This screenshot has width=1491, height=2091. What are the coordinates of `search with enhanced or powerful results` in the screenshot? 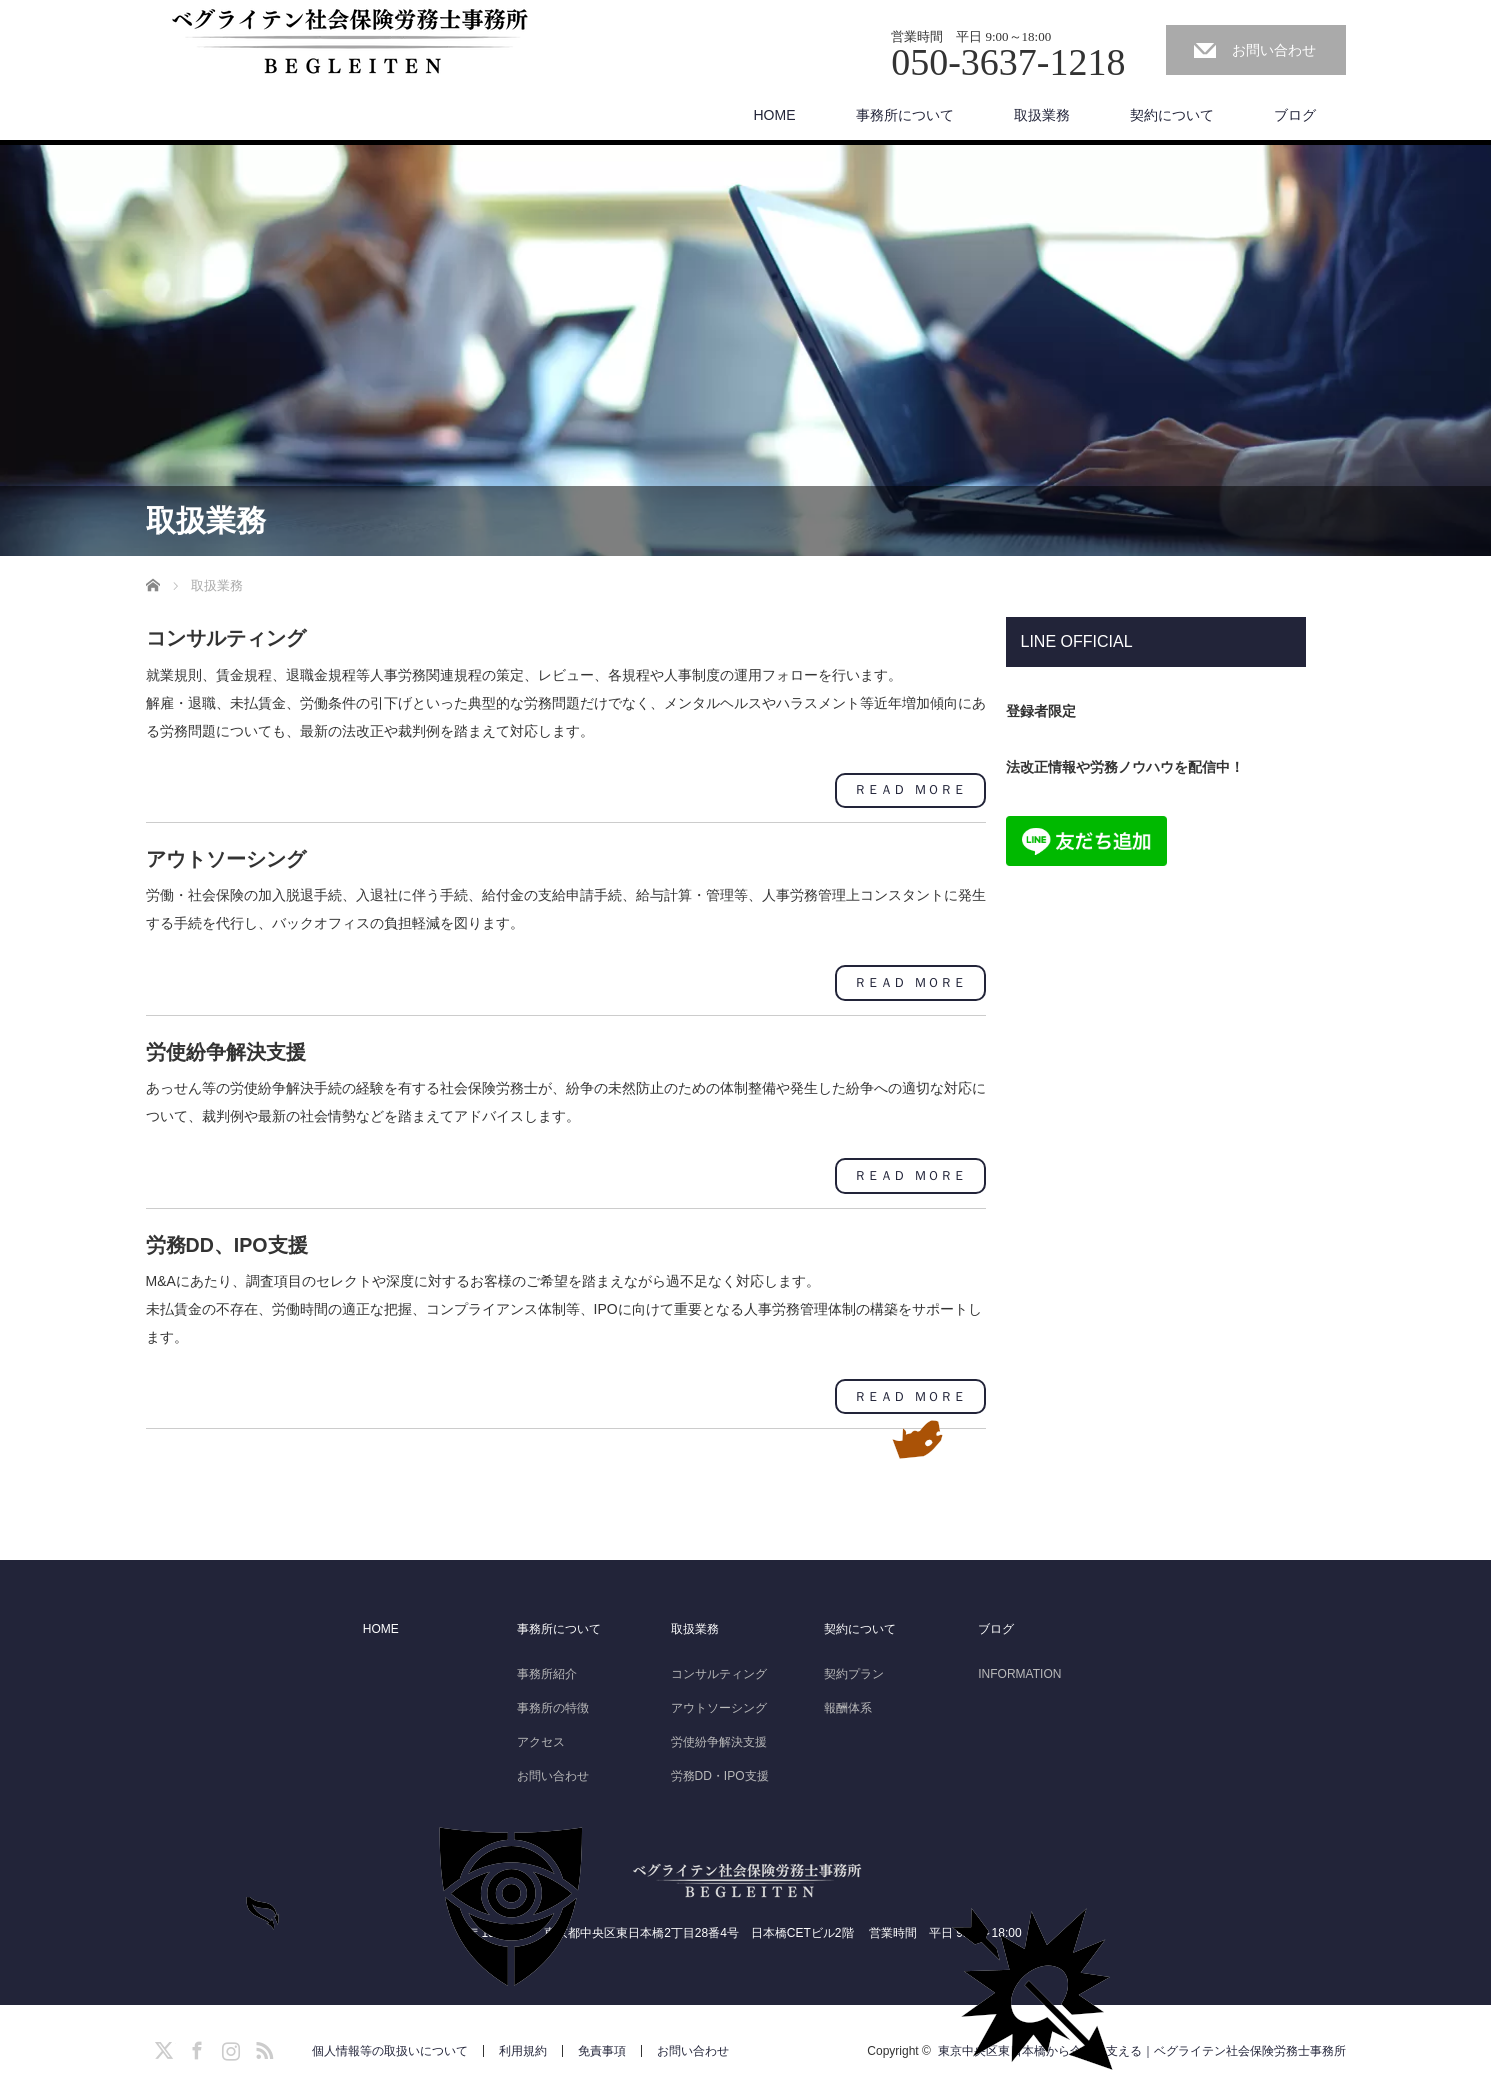 It's located at (1032, 1988).